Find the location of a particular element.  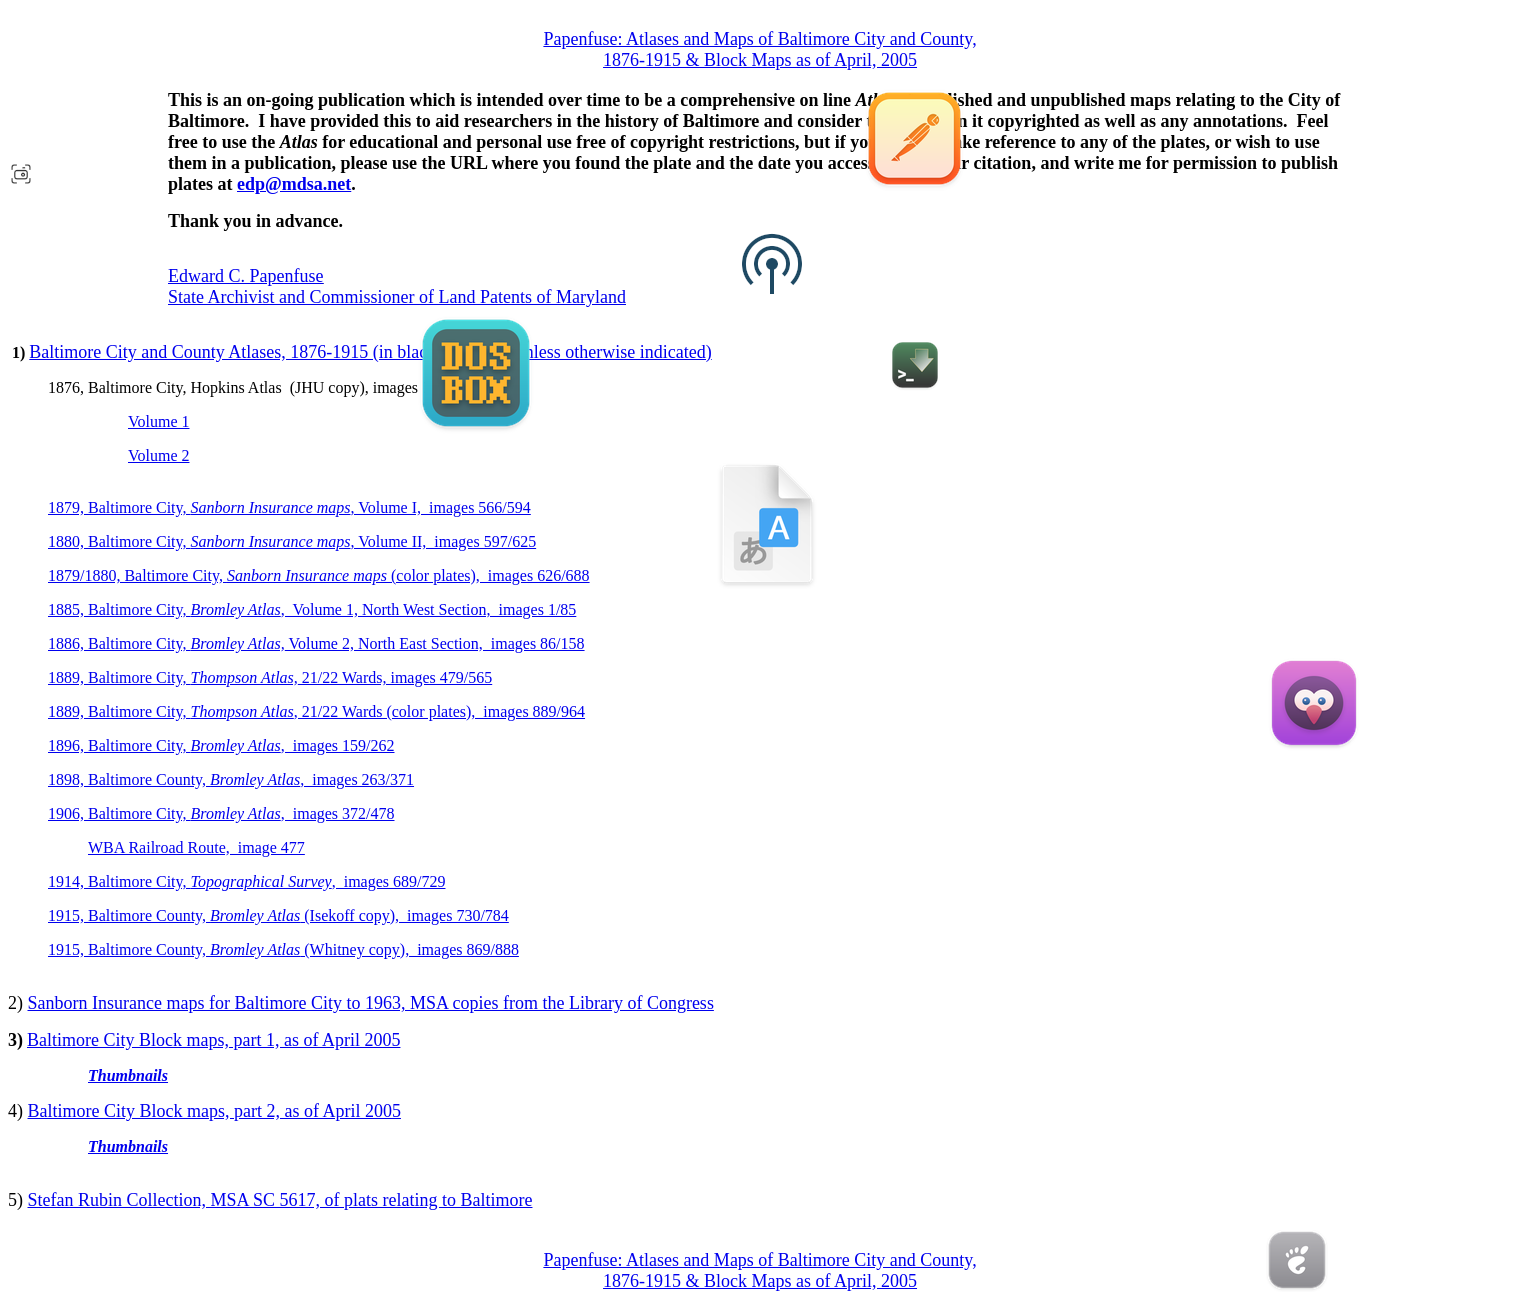

access GNOME desktop configuration settings is located at coordinates (1297, 1261).